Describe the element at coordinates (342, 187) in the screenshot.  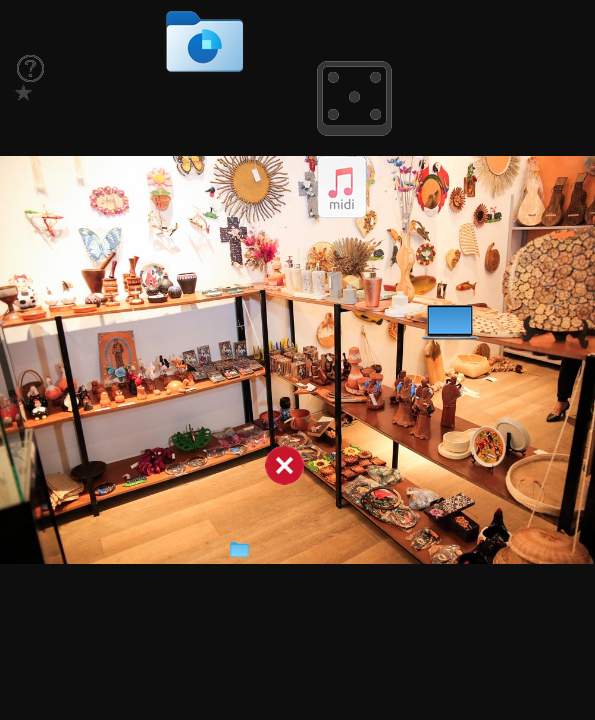
I see `a midi audio file` at that location.